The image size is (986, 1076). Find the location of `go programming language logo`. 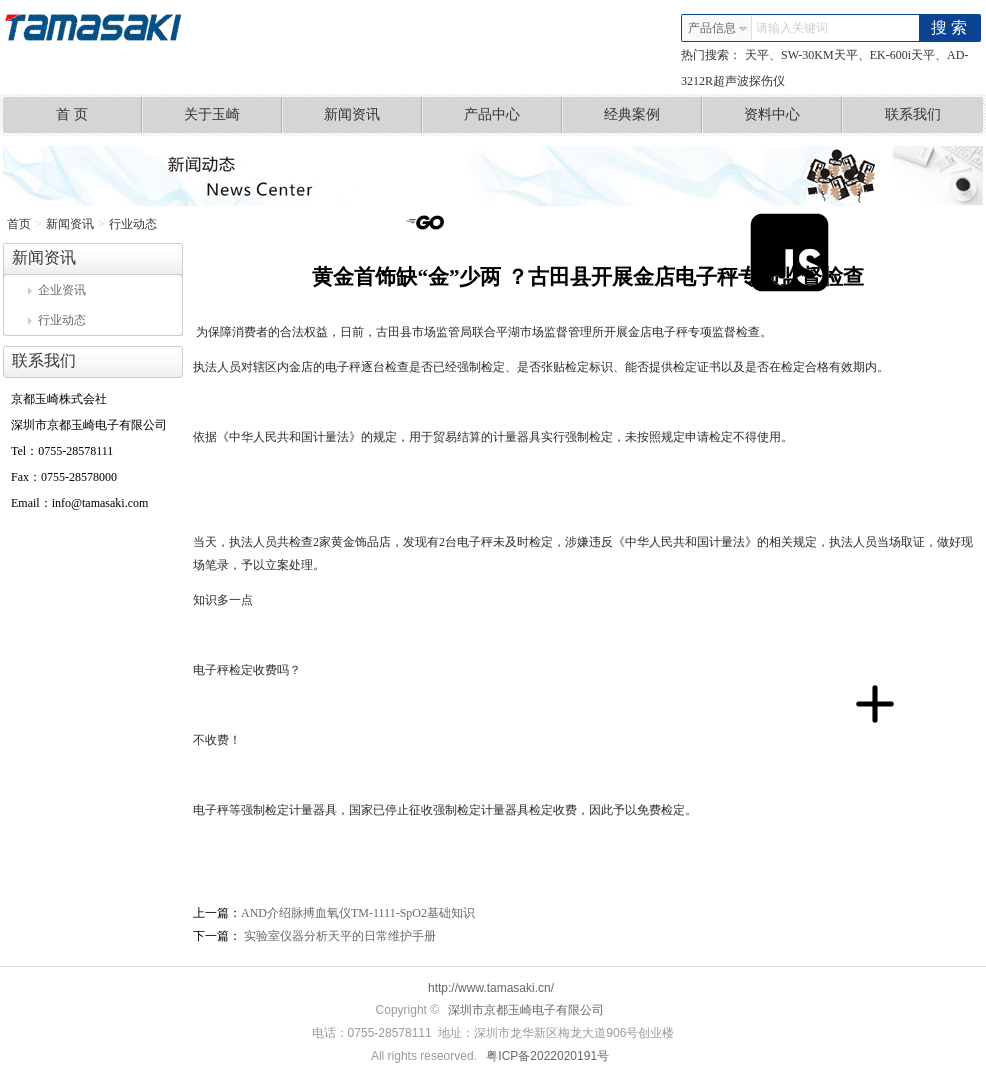

go programming language logo is located at coordinates (425, 223).